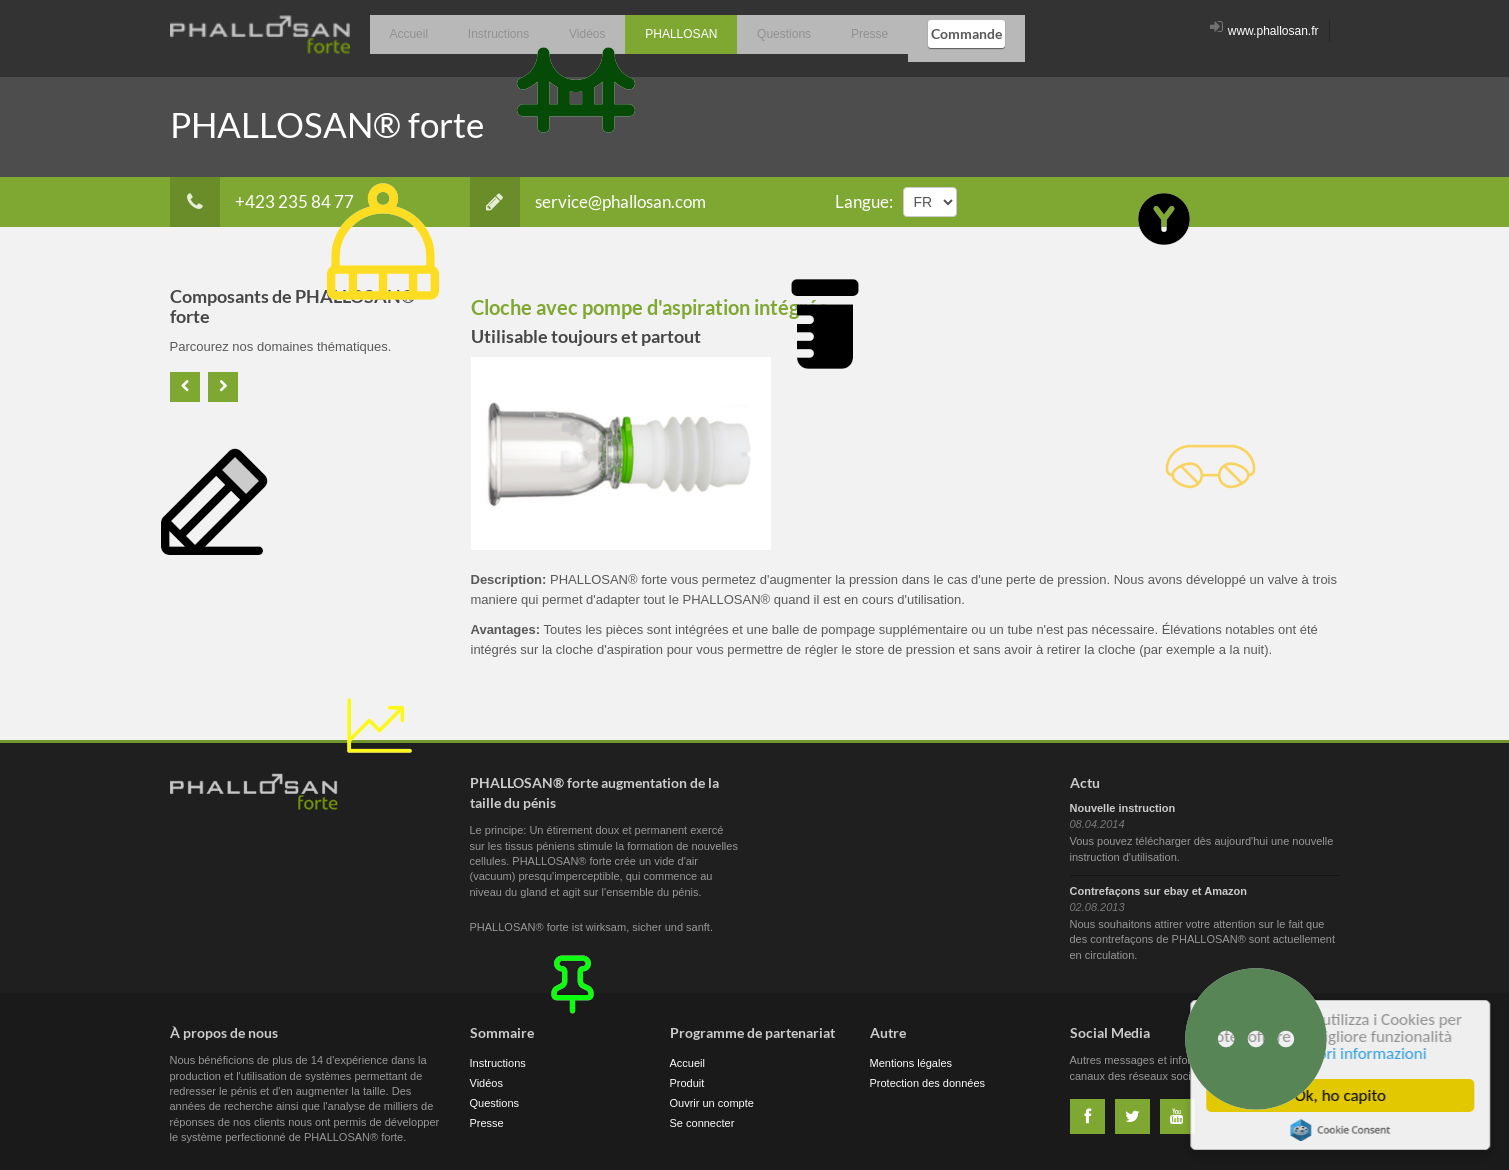 The height and width of the screenshot is (1170, 1509). What do you see at coordinates (1164, 219) in the screenshot?
I see `press the Y button on xbox controller` at bounding box center [1164, 219].